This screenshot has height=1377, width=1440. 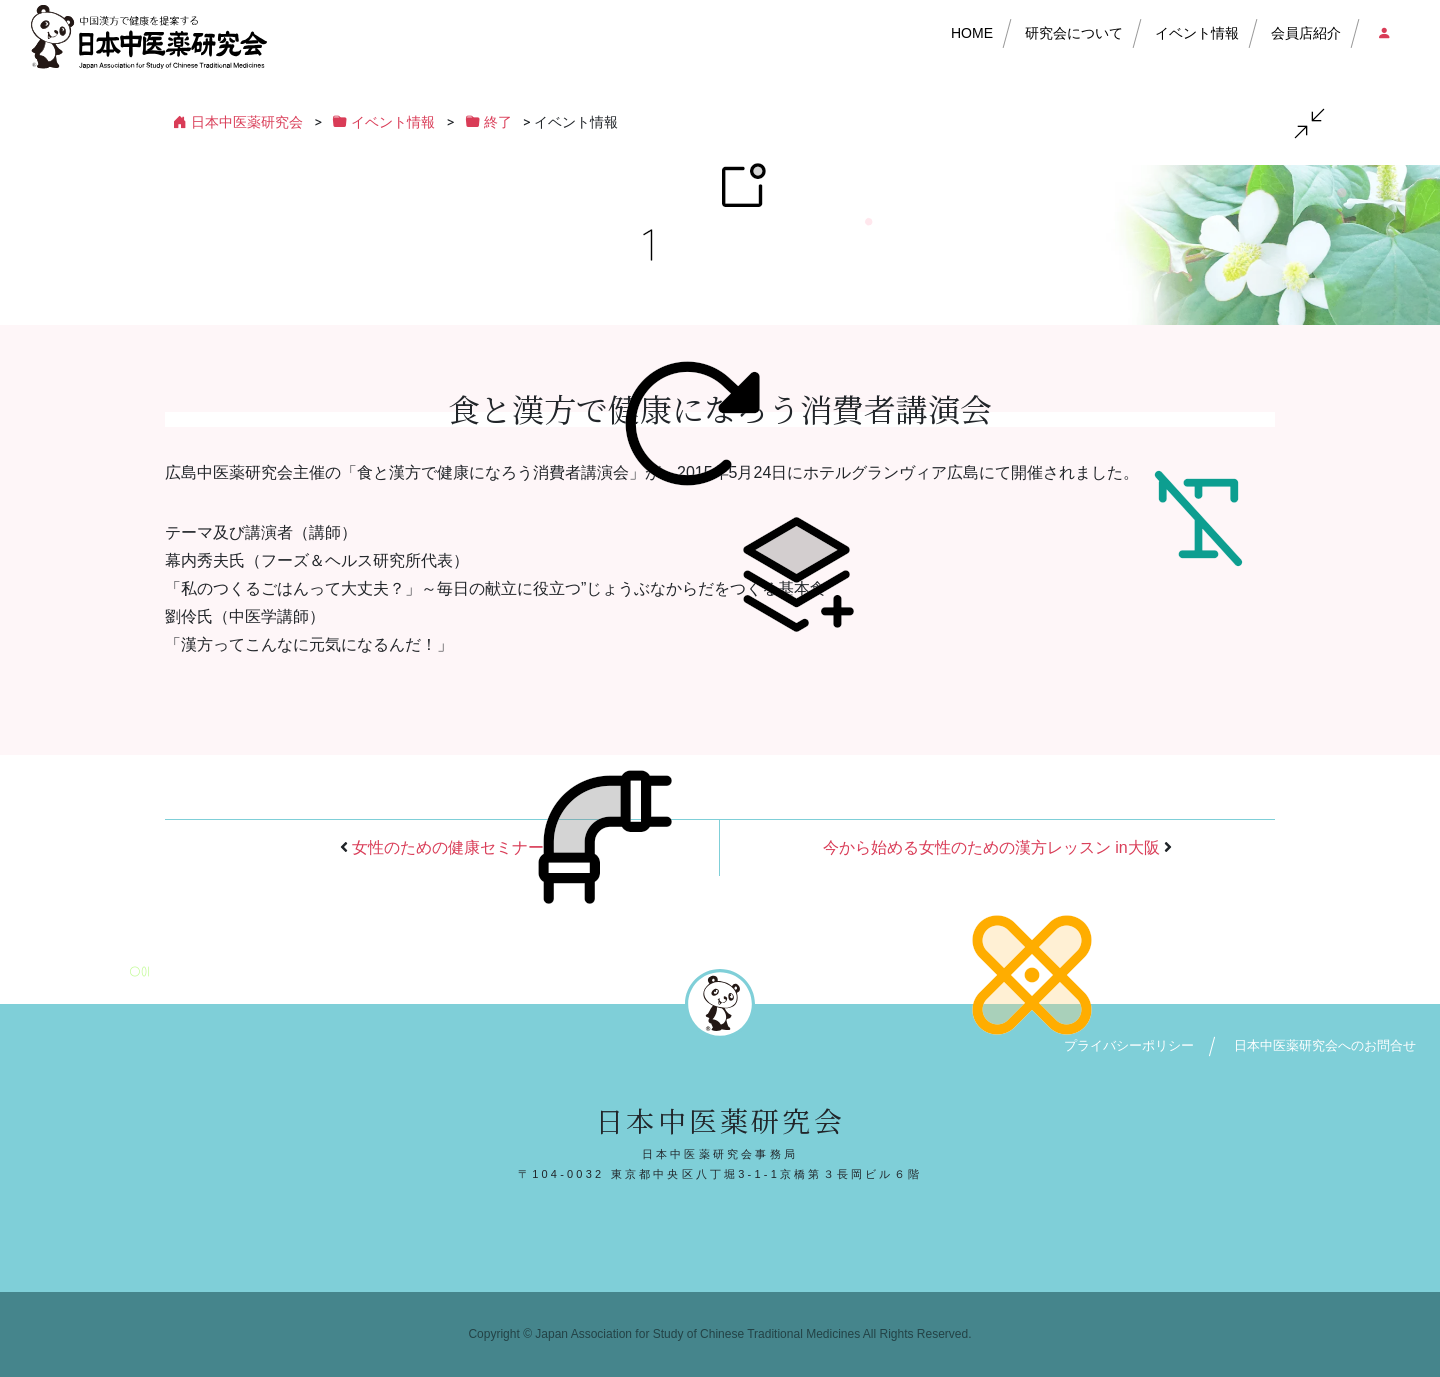 I want to click on collapse or minimize content, so click(x=1309, y=123).